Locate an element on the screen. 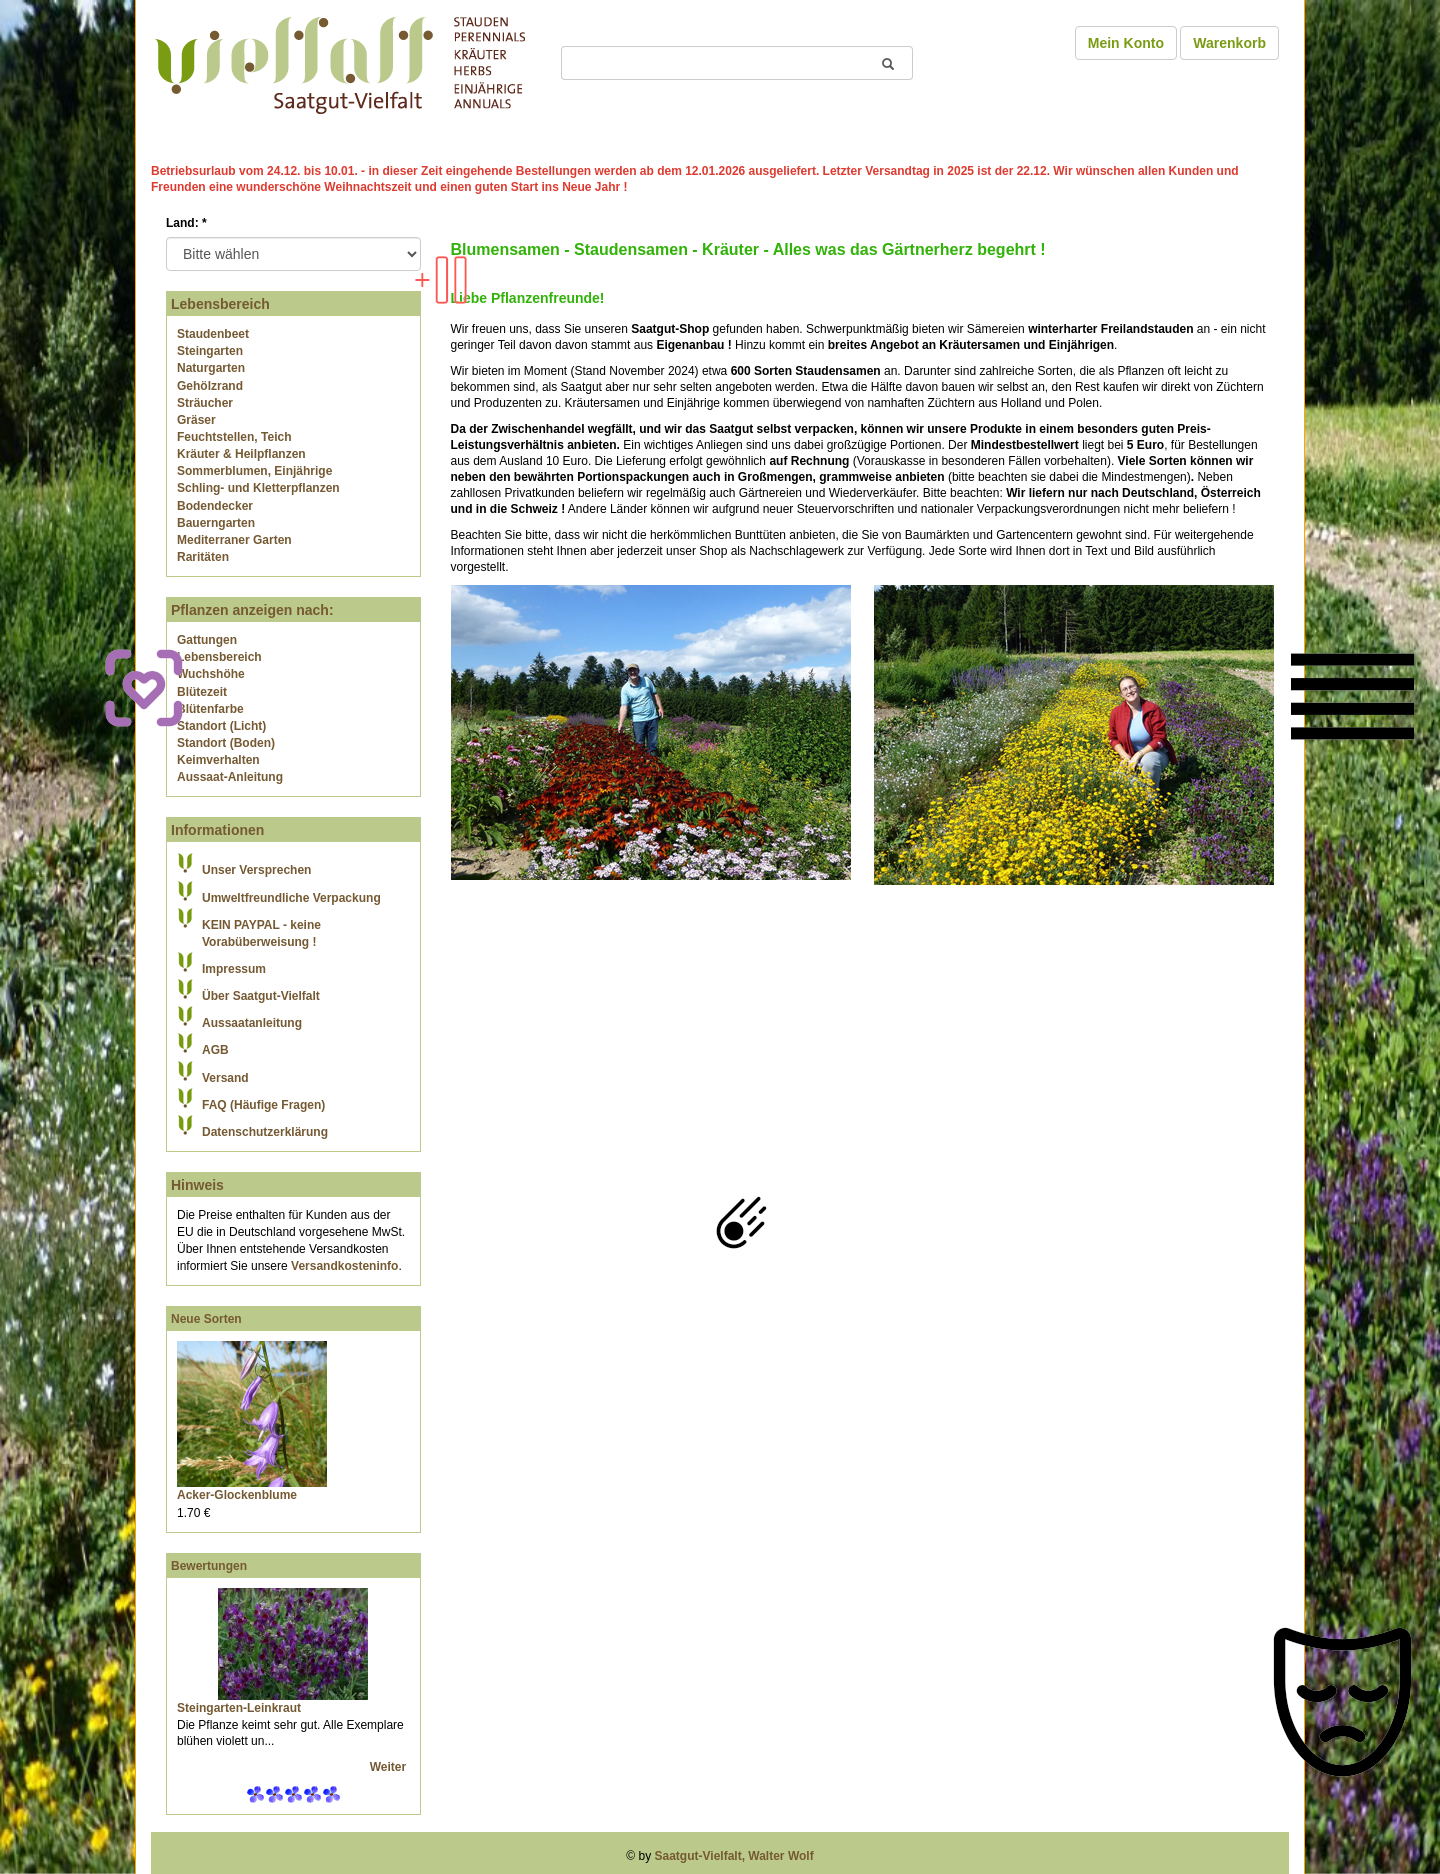  add a column to the left is located at coordinates (445, 280).